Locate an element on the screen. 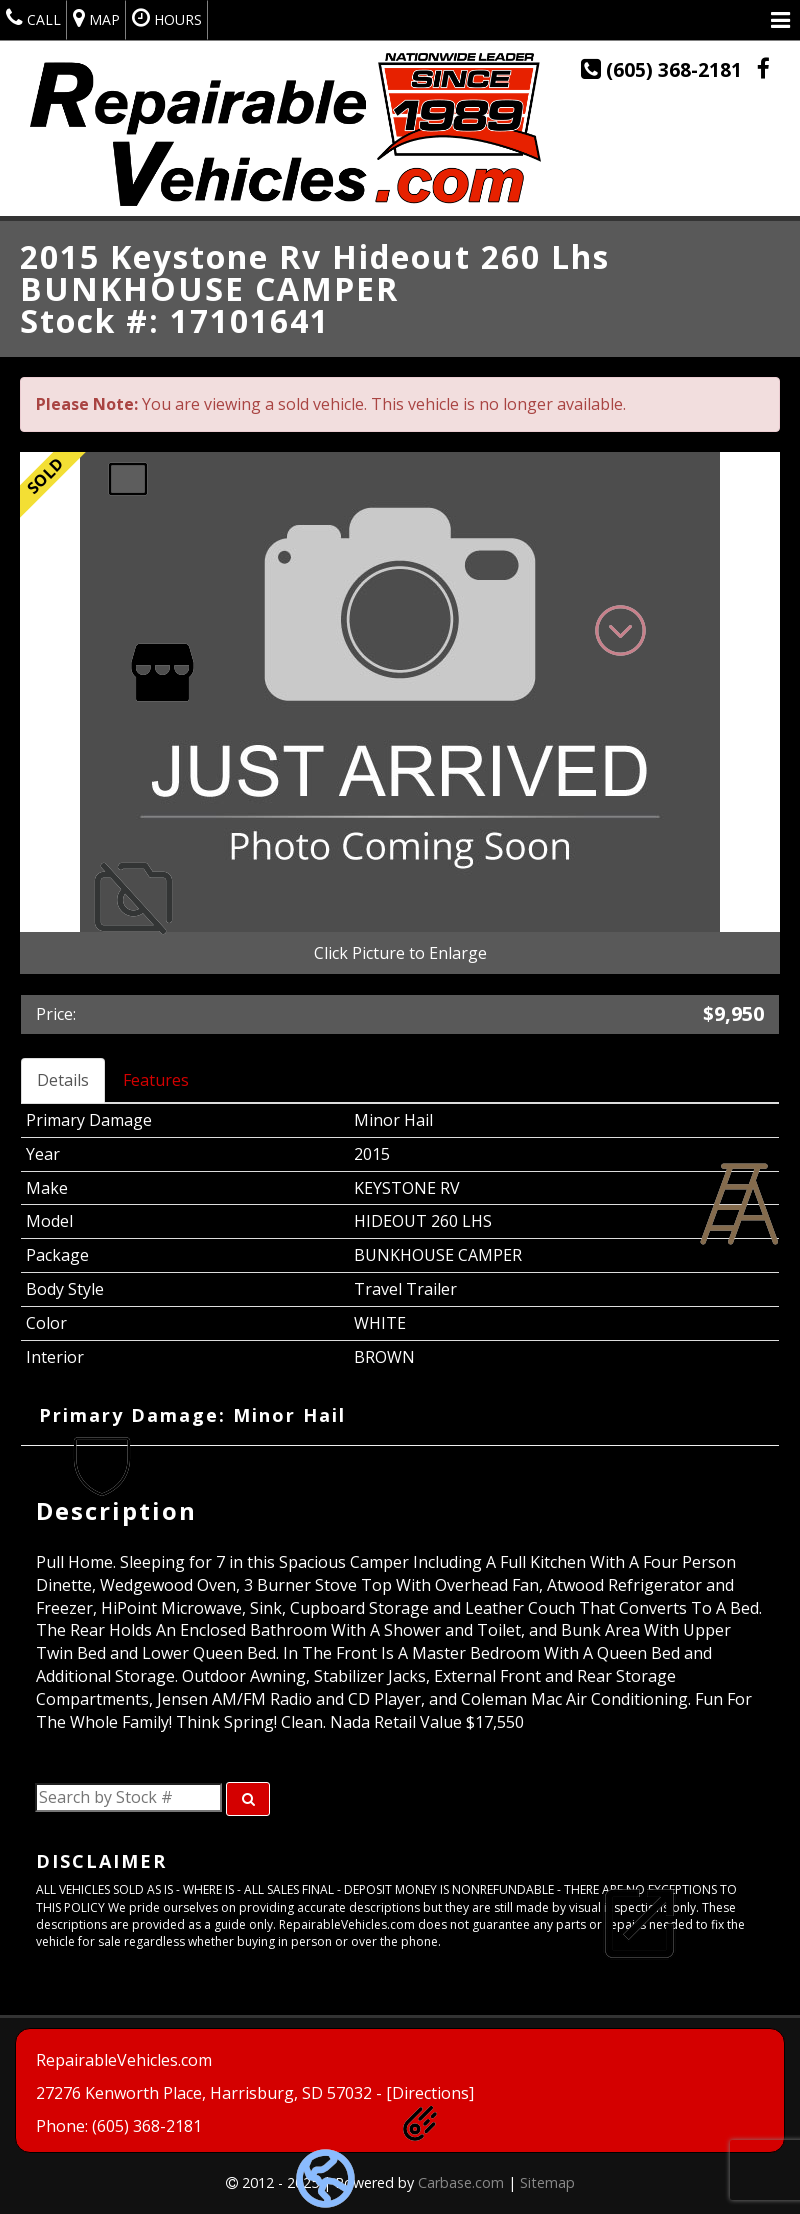 The width and height of the screenshot is (800, 2214). indicates a trending or viral item is located at coordinates (420, 2124).